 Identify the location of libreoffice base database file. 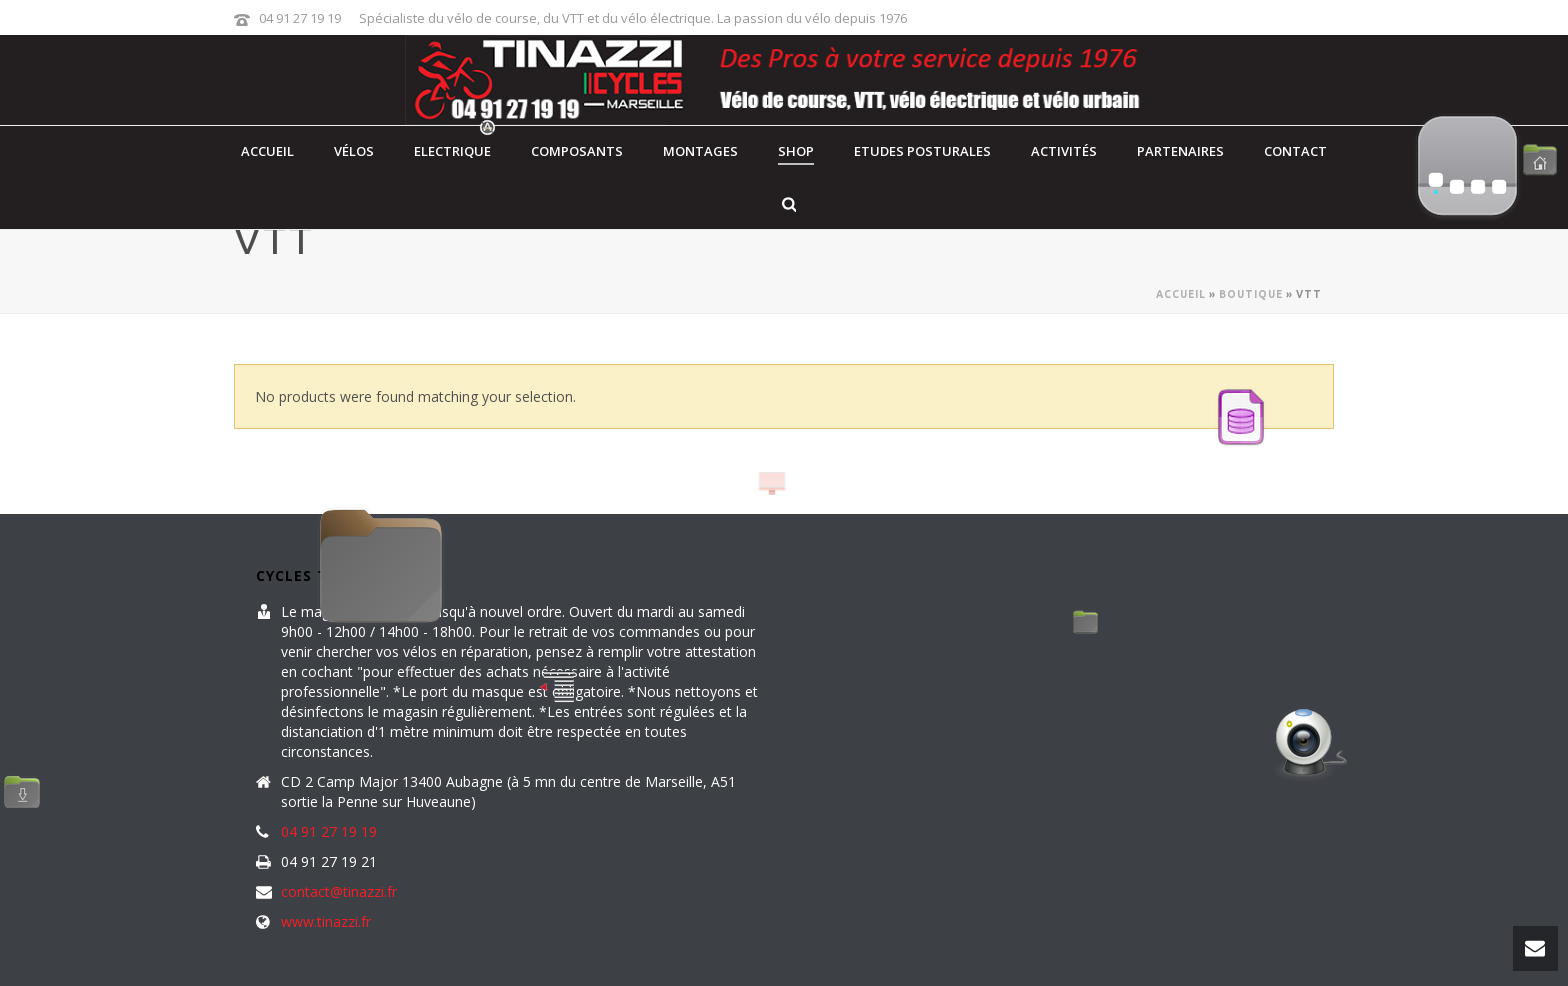
(1241, 417).